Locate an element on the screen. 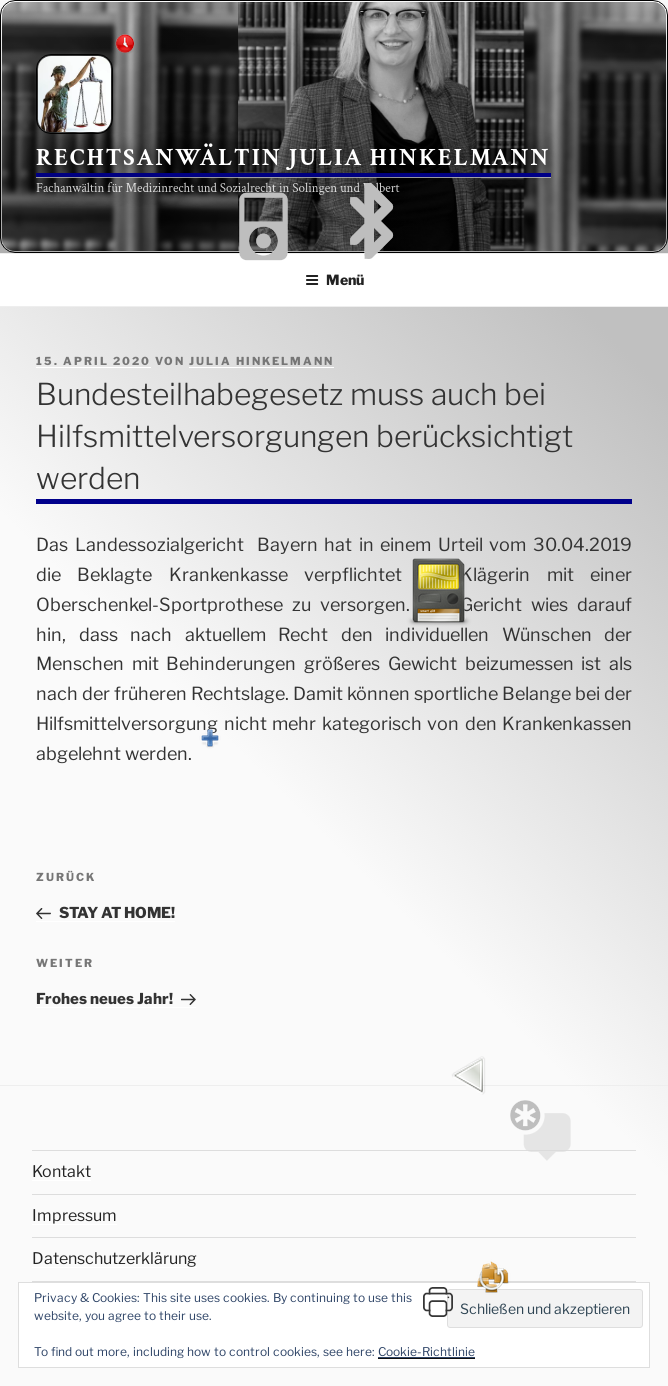 This screenshot has width=668, height=1386. add a new item to a list is located at coordinates (209, 738).